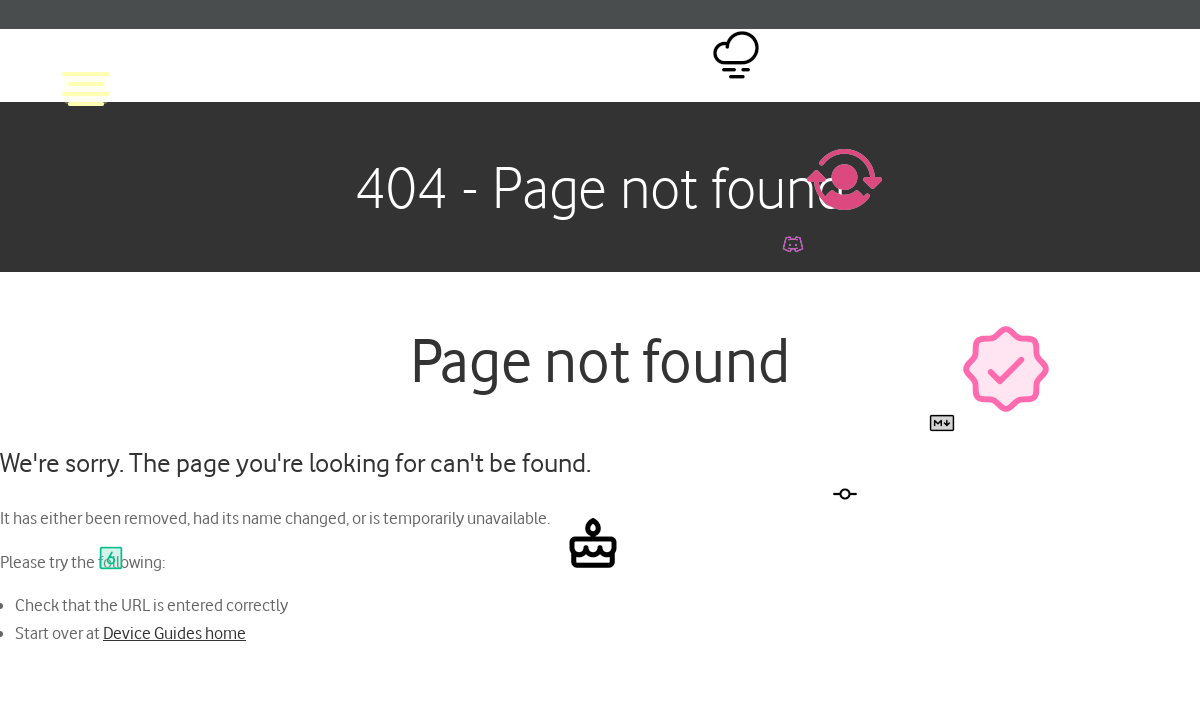 This screenshot has width=1200, height=720. I want to click on indicates markdown formatting is supported, so click(942, 423).